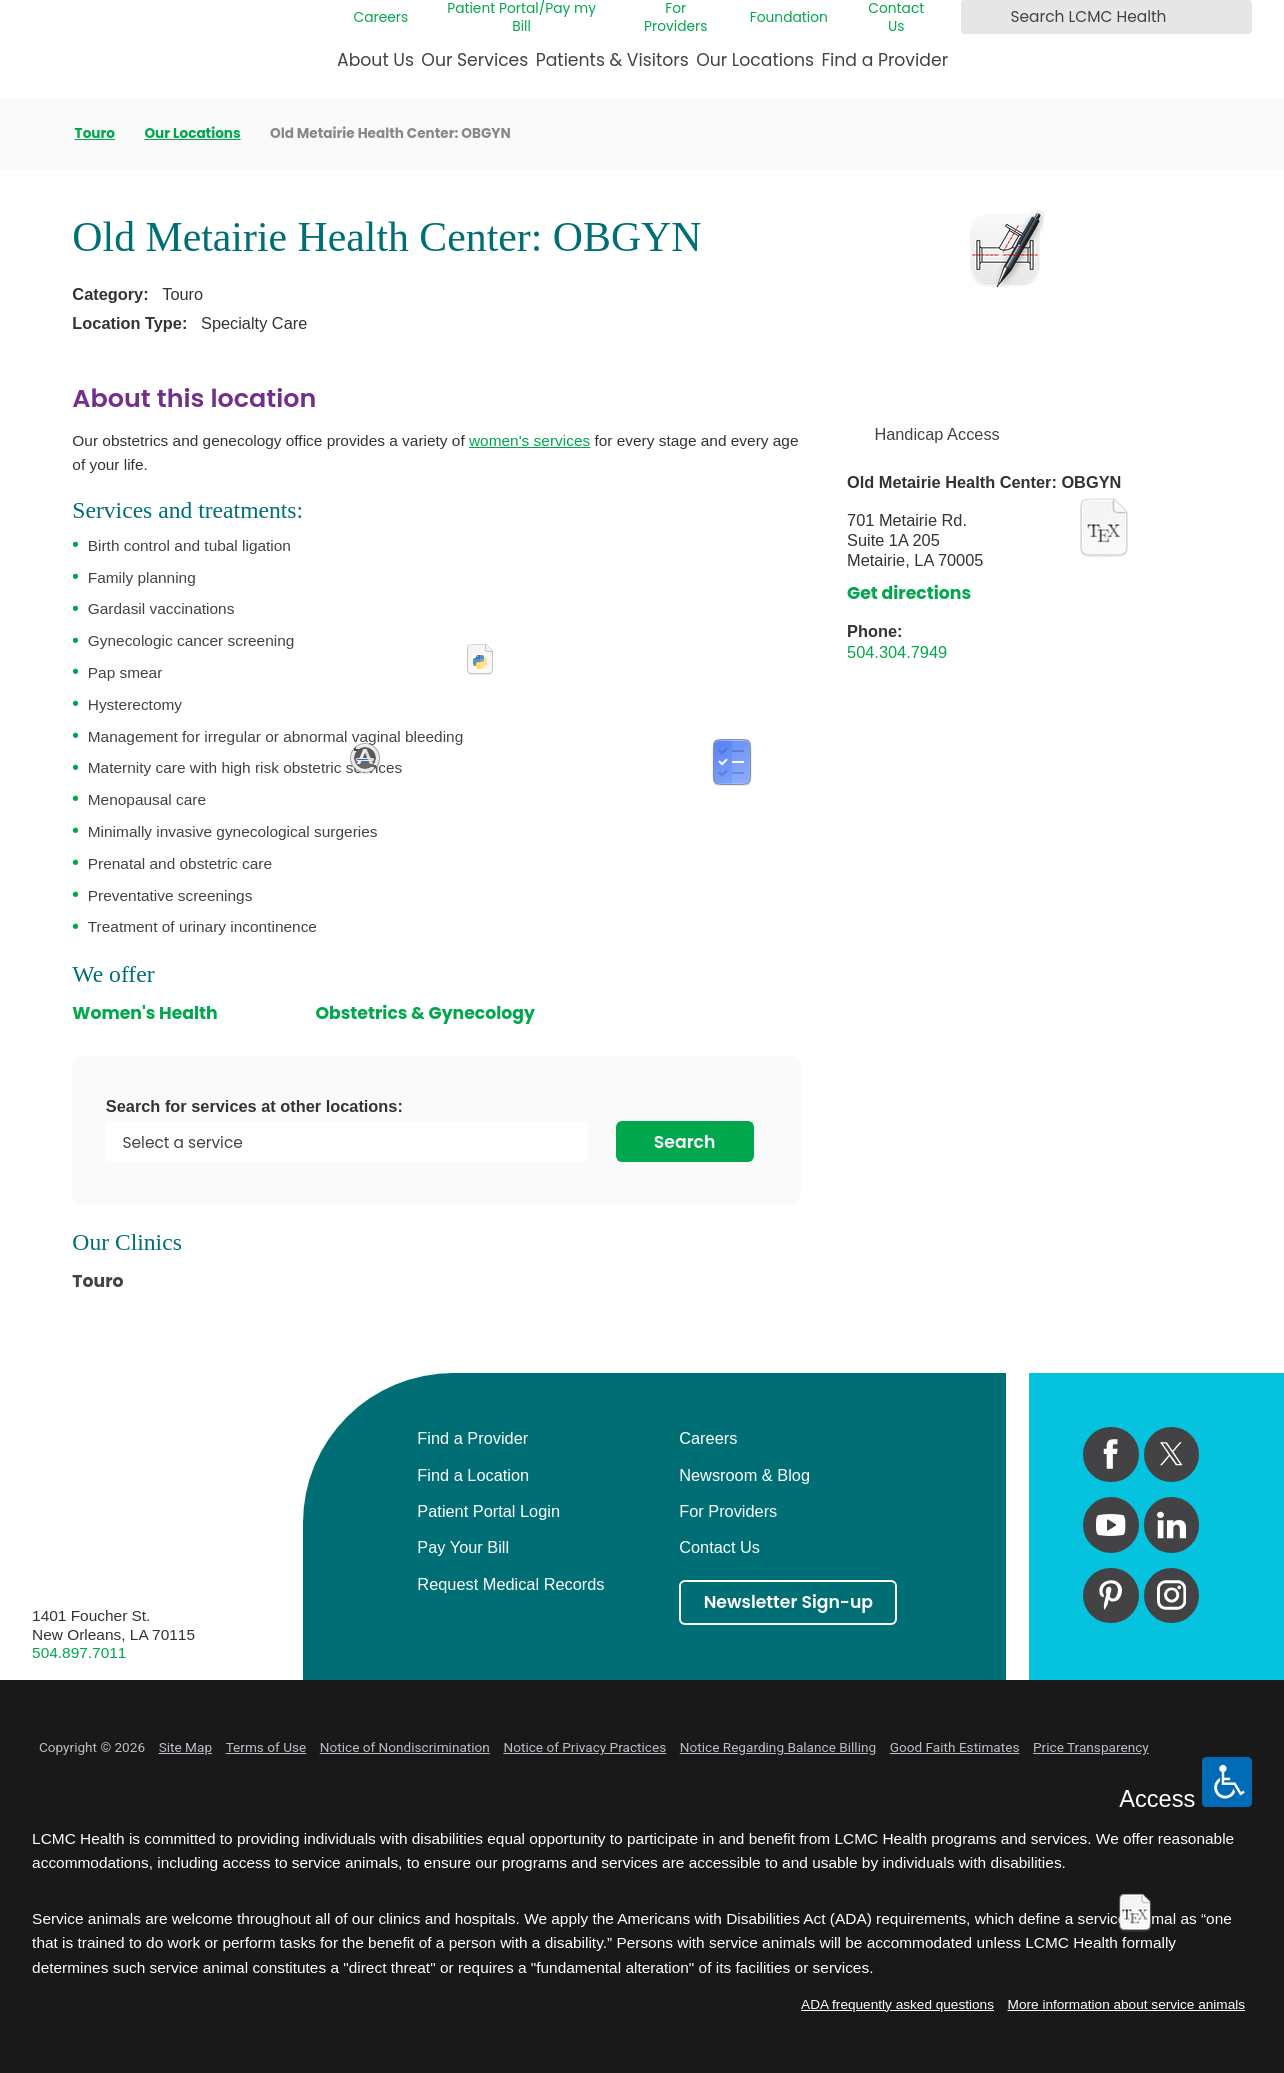  What do you see at coordinates (1135, 1912) in the screenshot?
I see `a LaTeX or TeX document file` at bounding box center [1135, 1912].